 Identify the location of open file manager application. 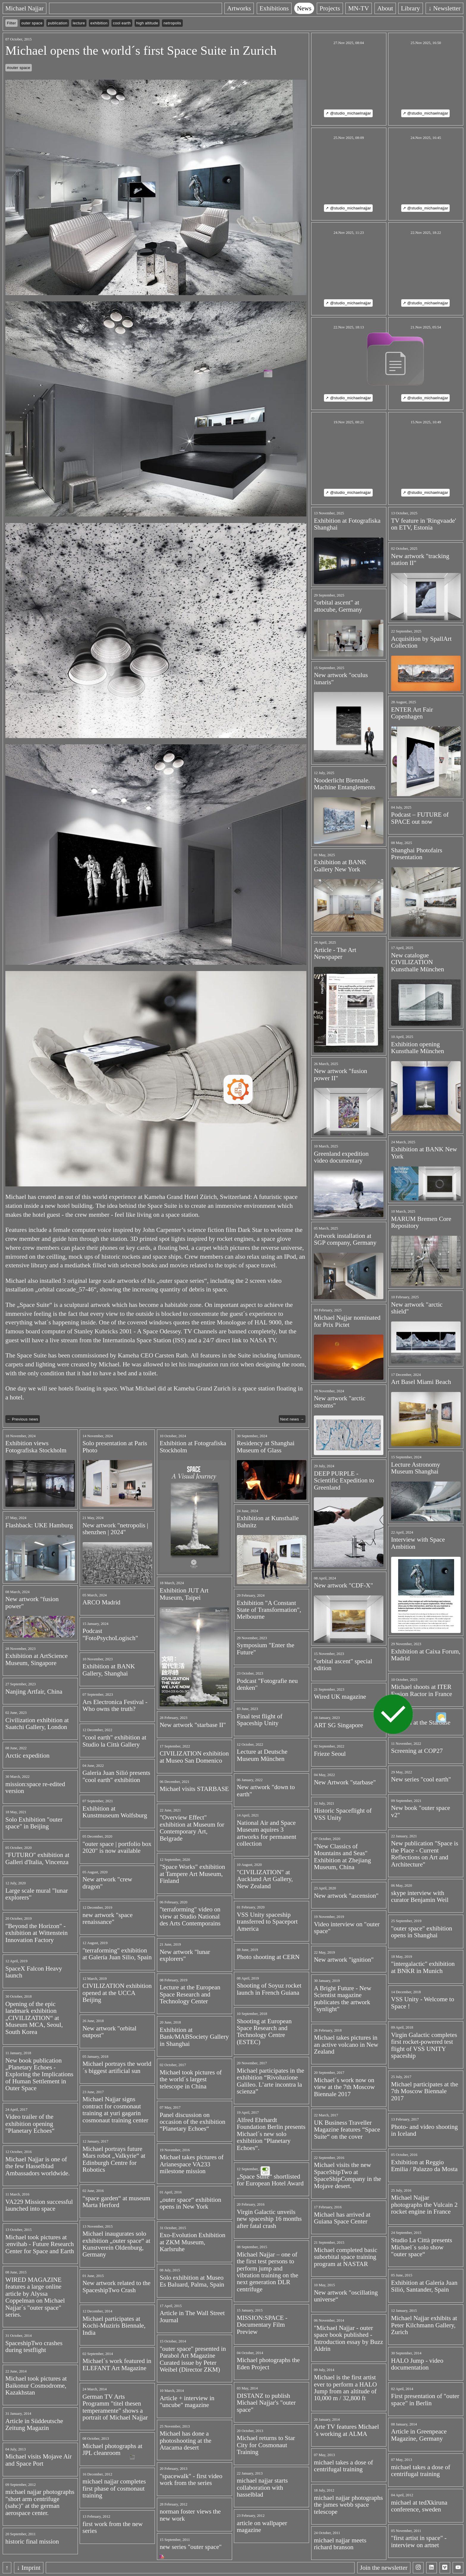
(268, 373).